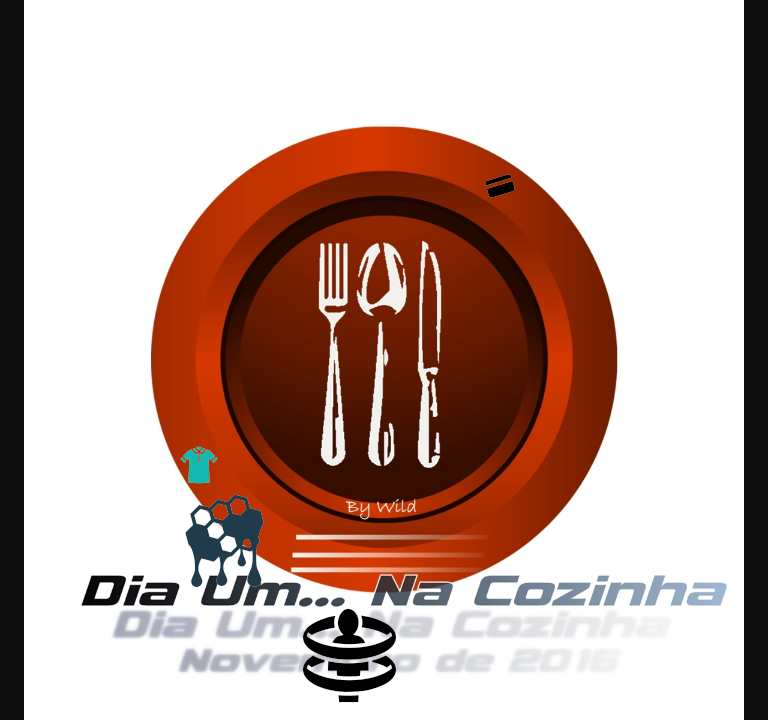  I want to click on browse clothing or apparel category, so click(199, 465).